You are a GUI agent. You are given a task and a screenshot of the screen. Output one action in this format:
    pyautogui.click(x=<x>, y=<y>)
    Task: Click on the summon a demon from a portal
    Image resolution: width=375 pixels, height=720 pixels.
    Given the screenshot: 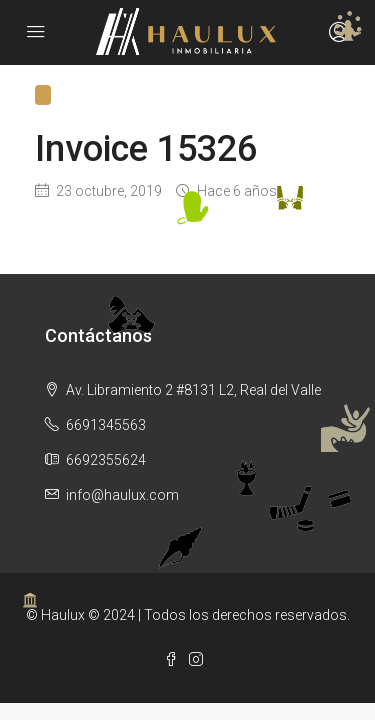 What is the action you would take?
    pyautogui.click(x=345, y=427)
    